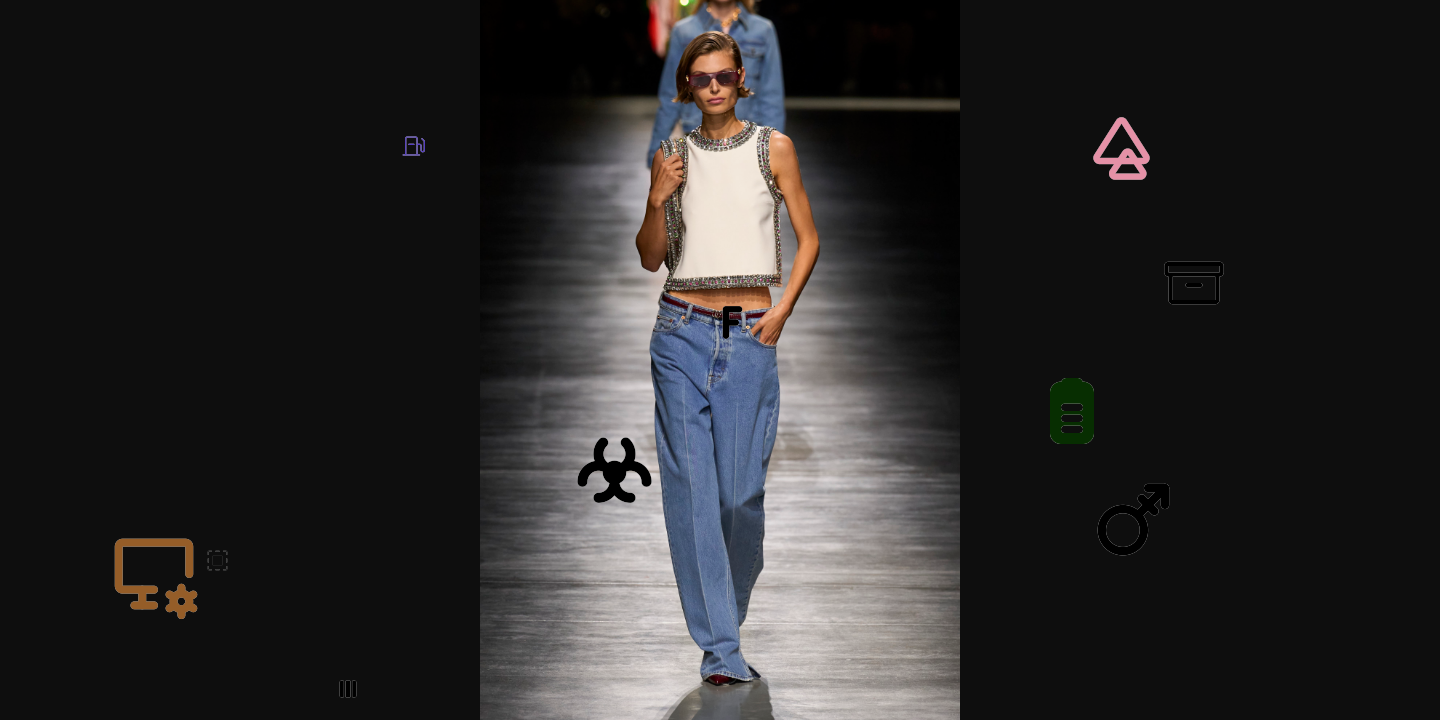 The height and width of the screenshot is (720, 1440). What do you see at coordinates (1072, 411) in the screenshot?
I see `indicates medium battery level (approximately 60%)` at bounding box center [1072, 411].